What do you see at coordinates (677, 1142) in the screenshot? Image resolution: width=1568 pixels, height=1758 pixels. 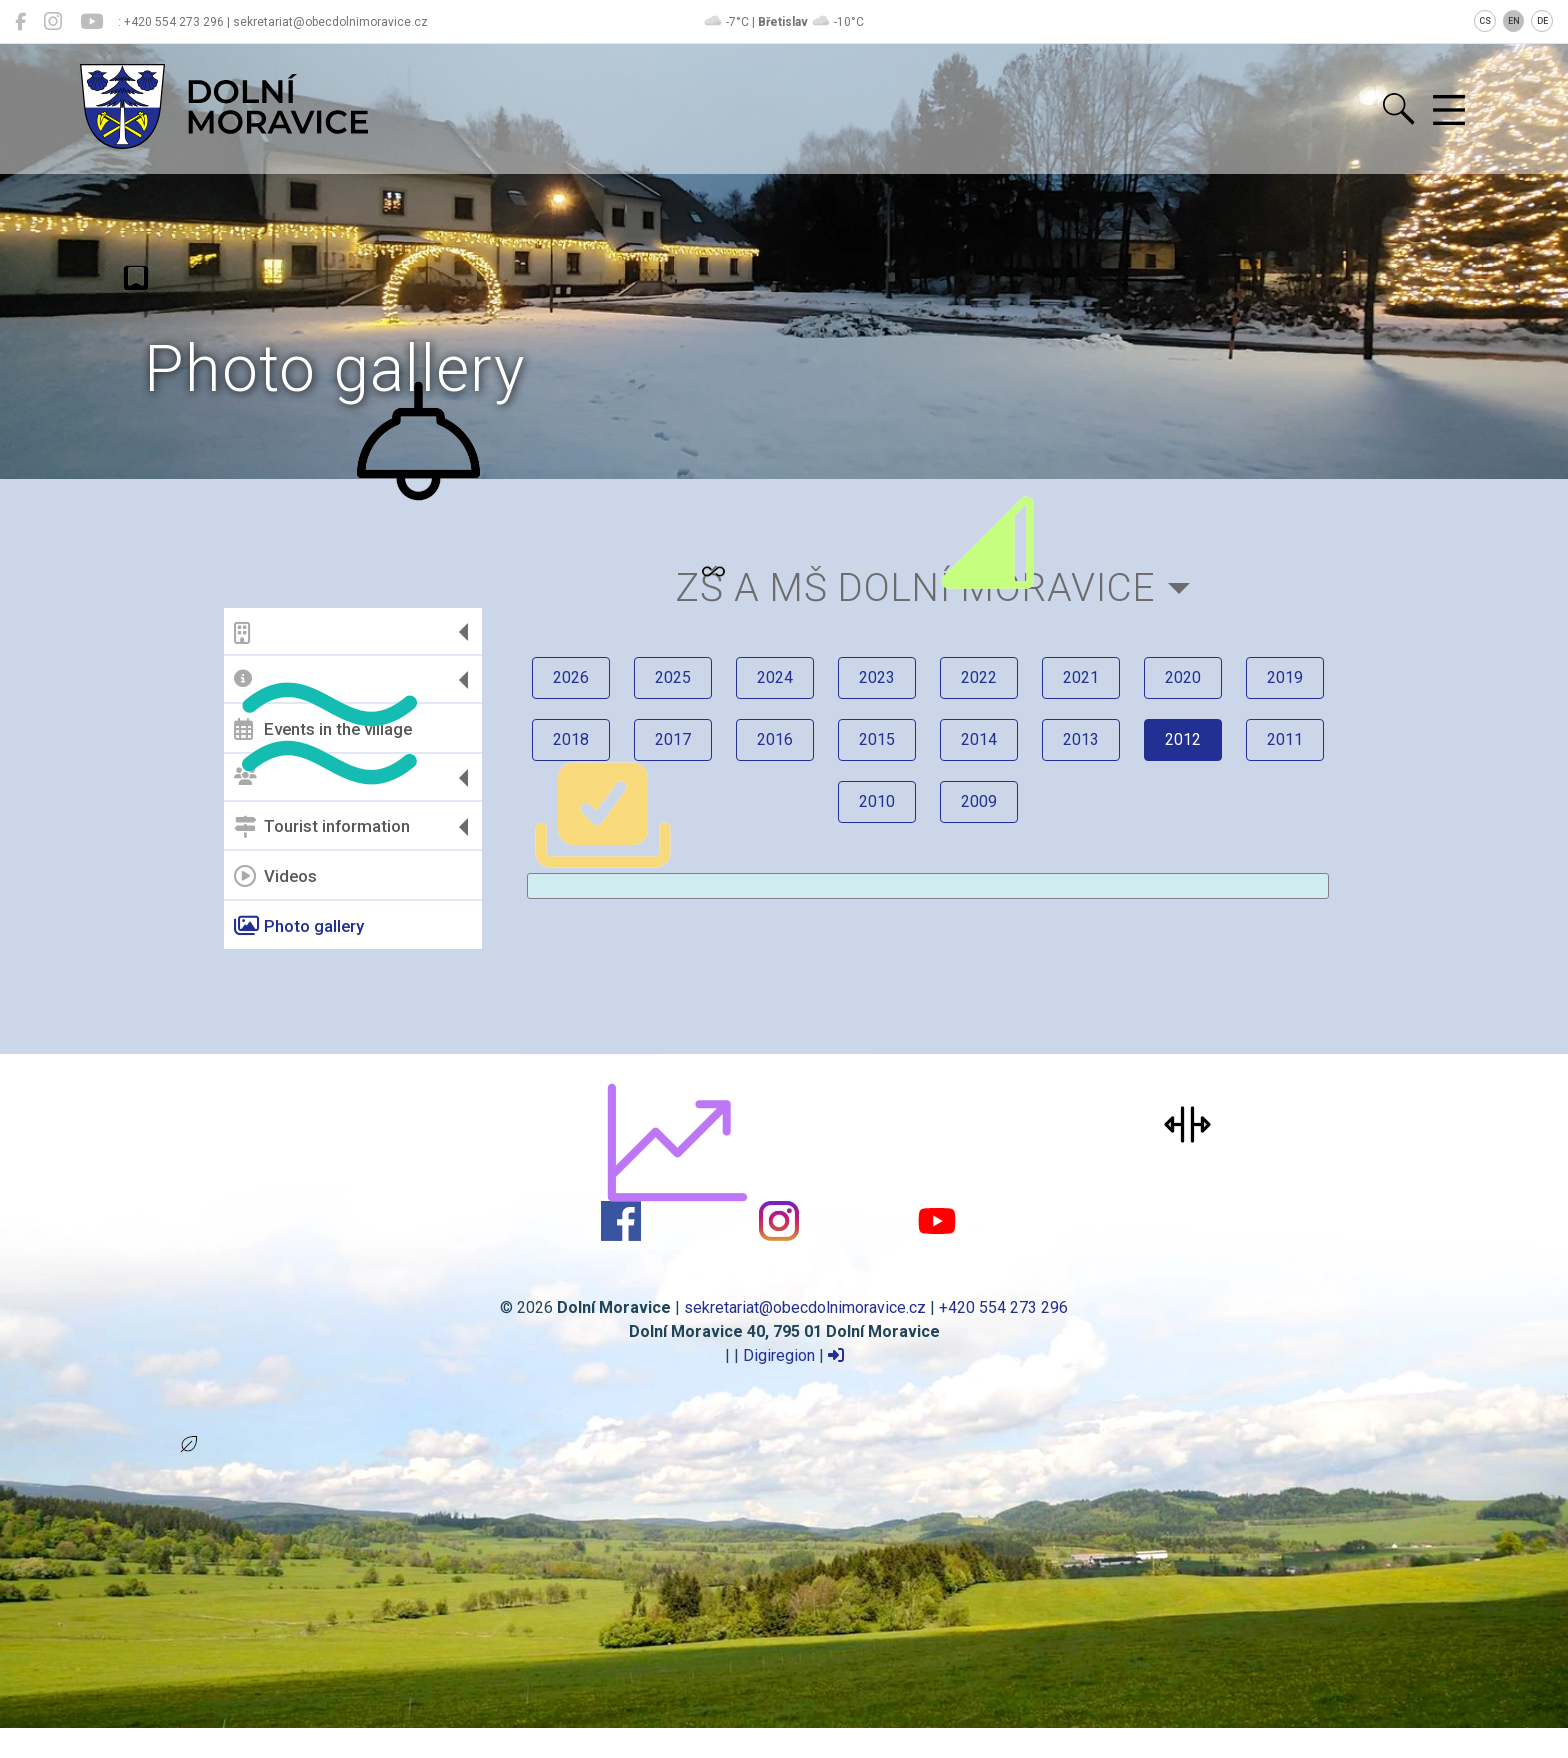 I see `view analytics or performance trends` at bounding box center [677, 1142].